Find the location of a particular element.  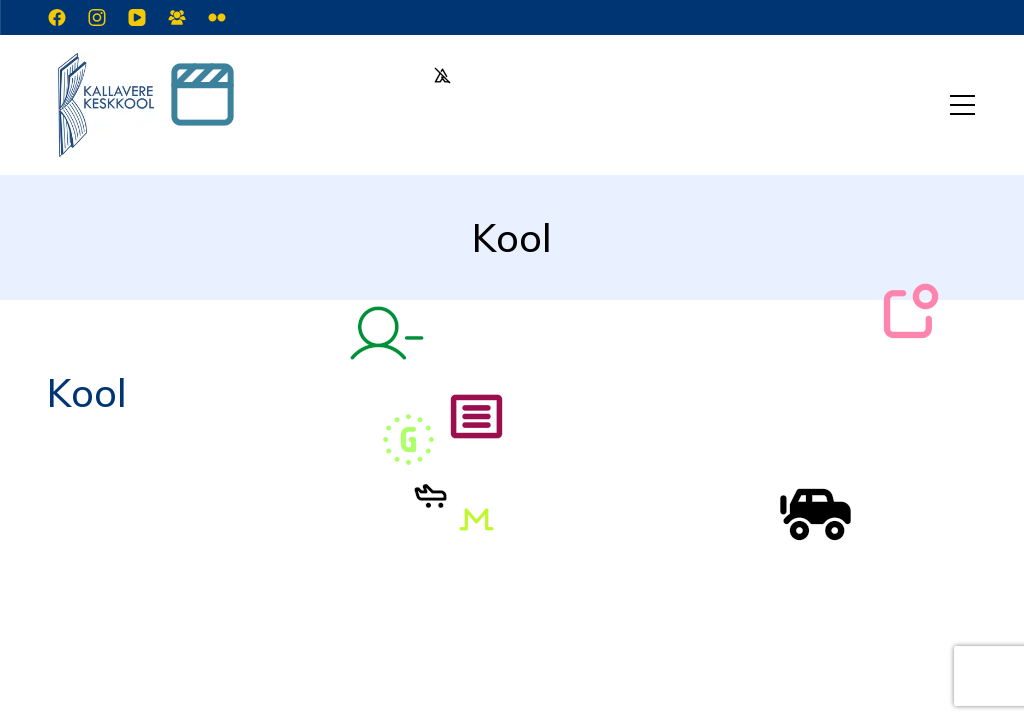

view notifications is located at coordinates (909, 312).